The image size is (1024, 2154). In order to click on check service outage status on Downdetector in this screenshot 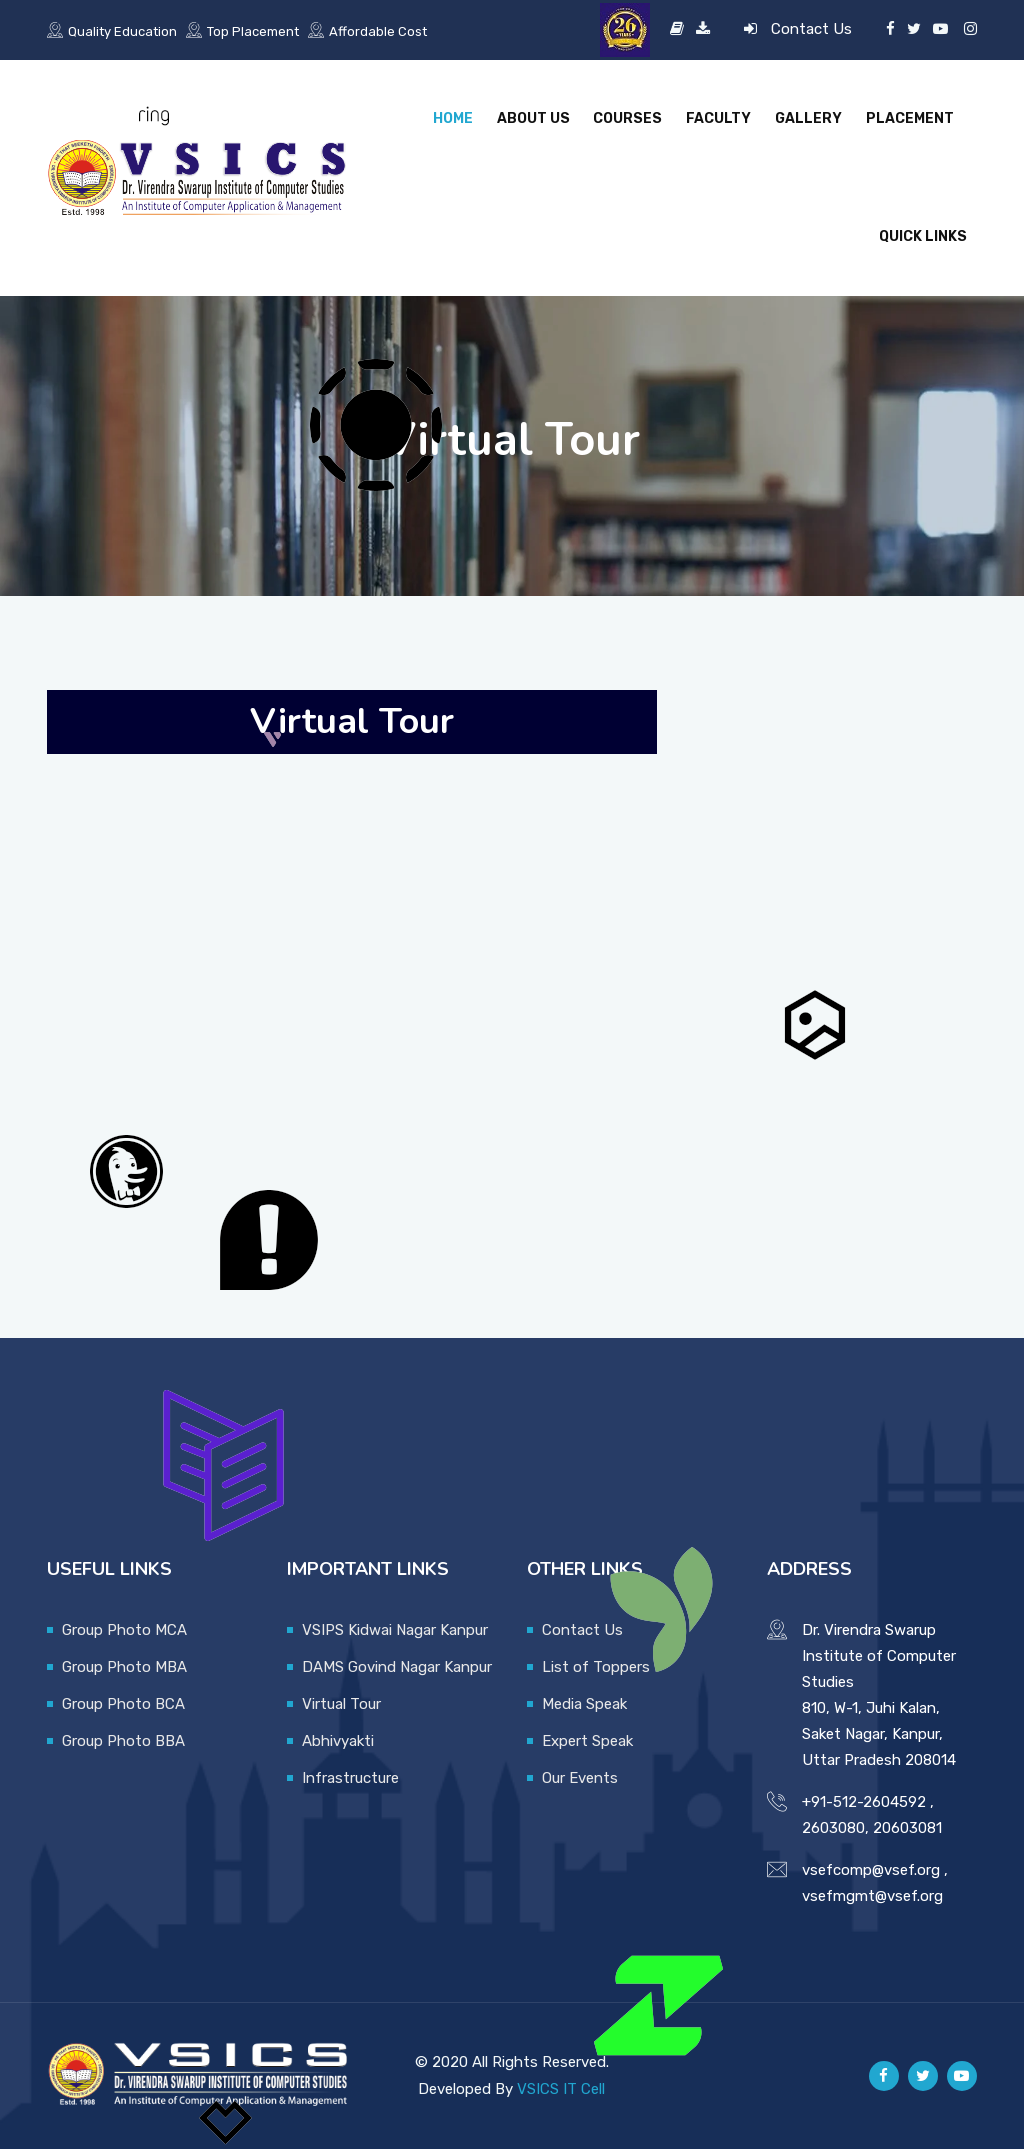, I will do `click(269, 1240)`.